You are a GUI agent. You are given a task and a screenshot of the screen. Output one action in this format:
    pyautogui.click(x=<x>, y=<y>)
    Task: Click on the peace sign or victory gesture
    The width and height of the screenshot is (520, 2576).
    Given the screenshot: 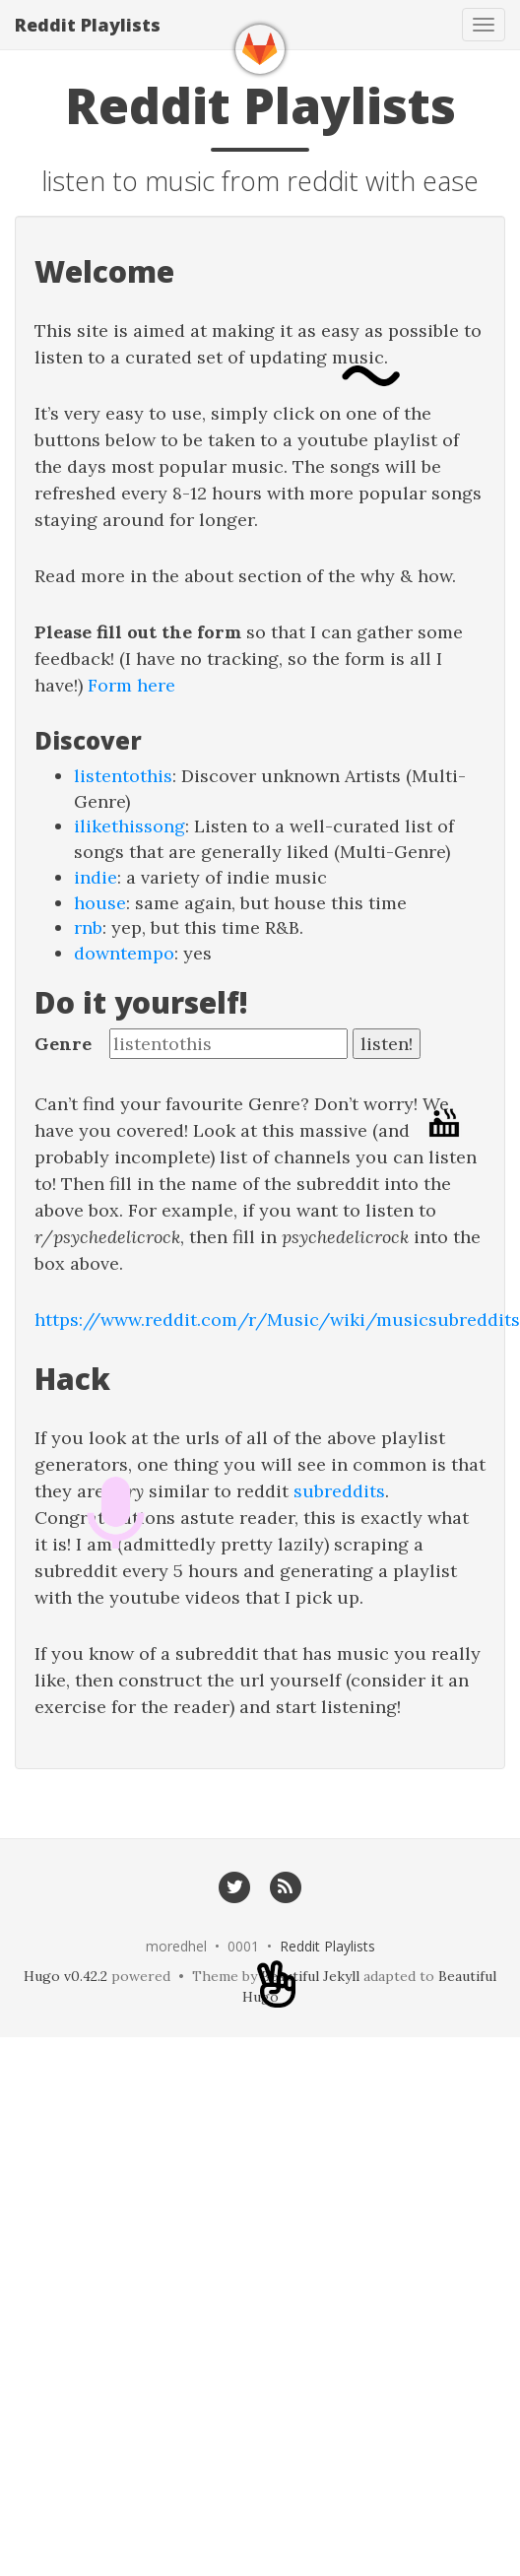 What is the action you would take?
    pyautogui.click(x=278, y=1984)
    